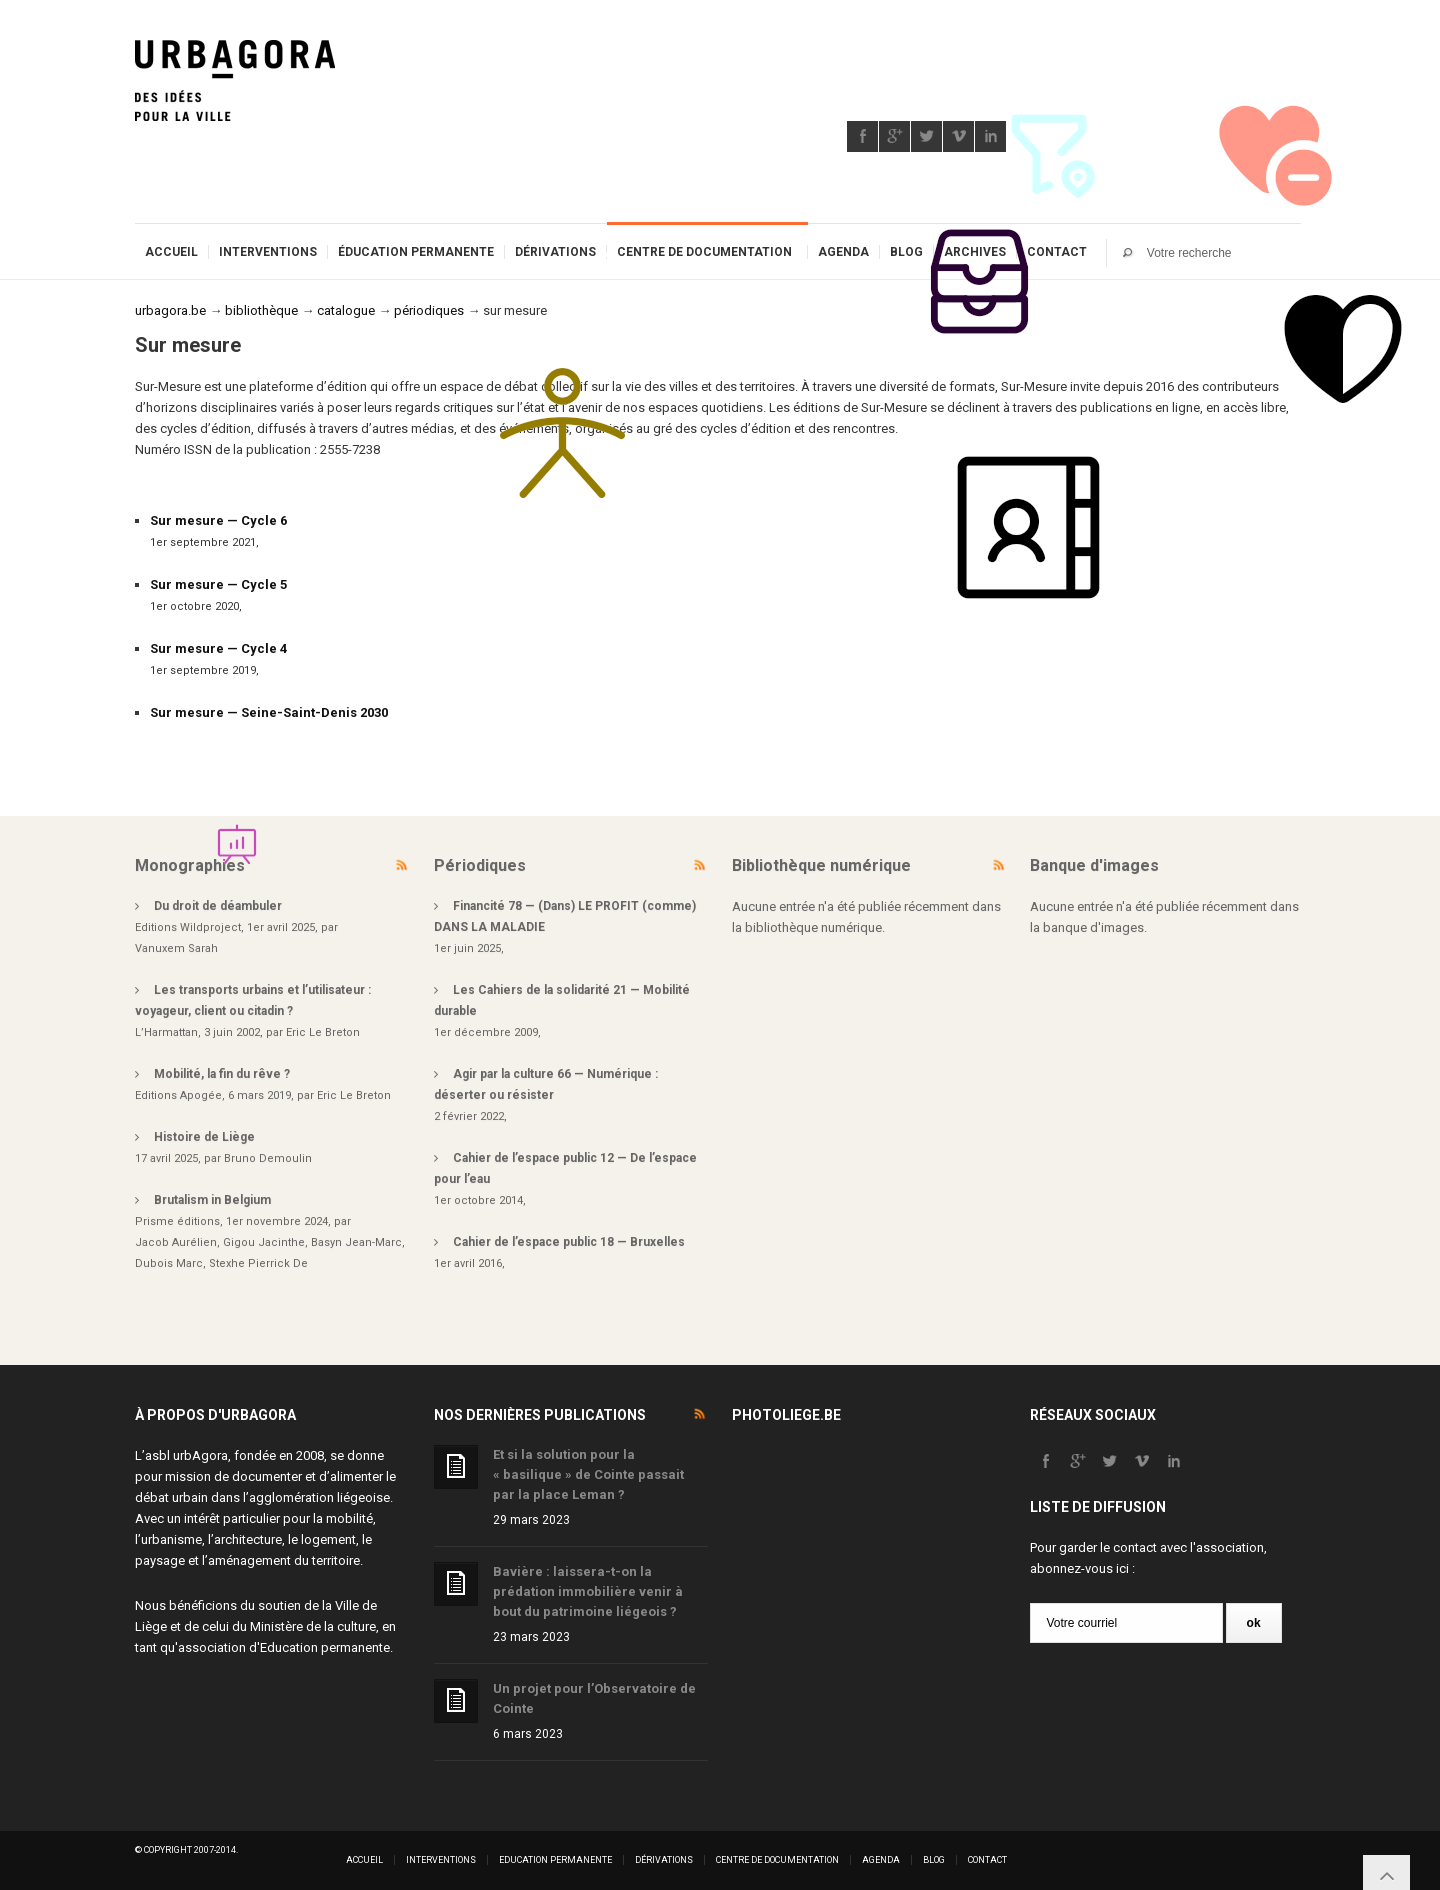 This screenshot has width=1440, height=1890. Describe the element at coordinates (1343, 349) in the screenshot. I see `indicates partial like or favorite status` at that location.